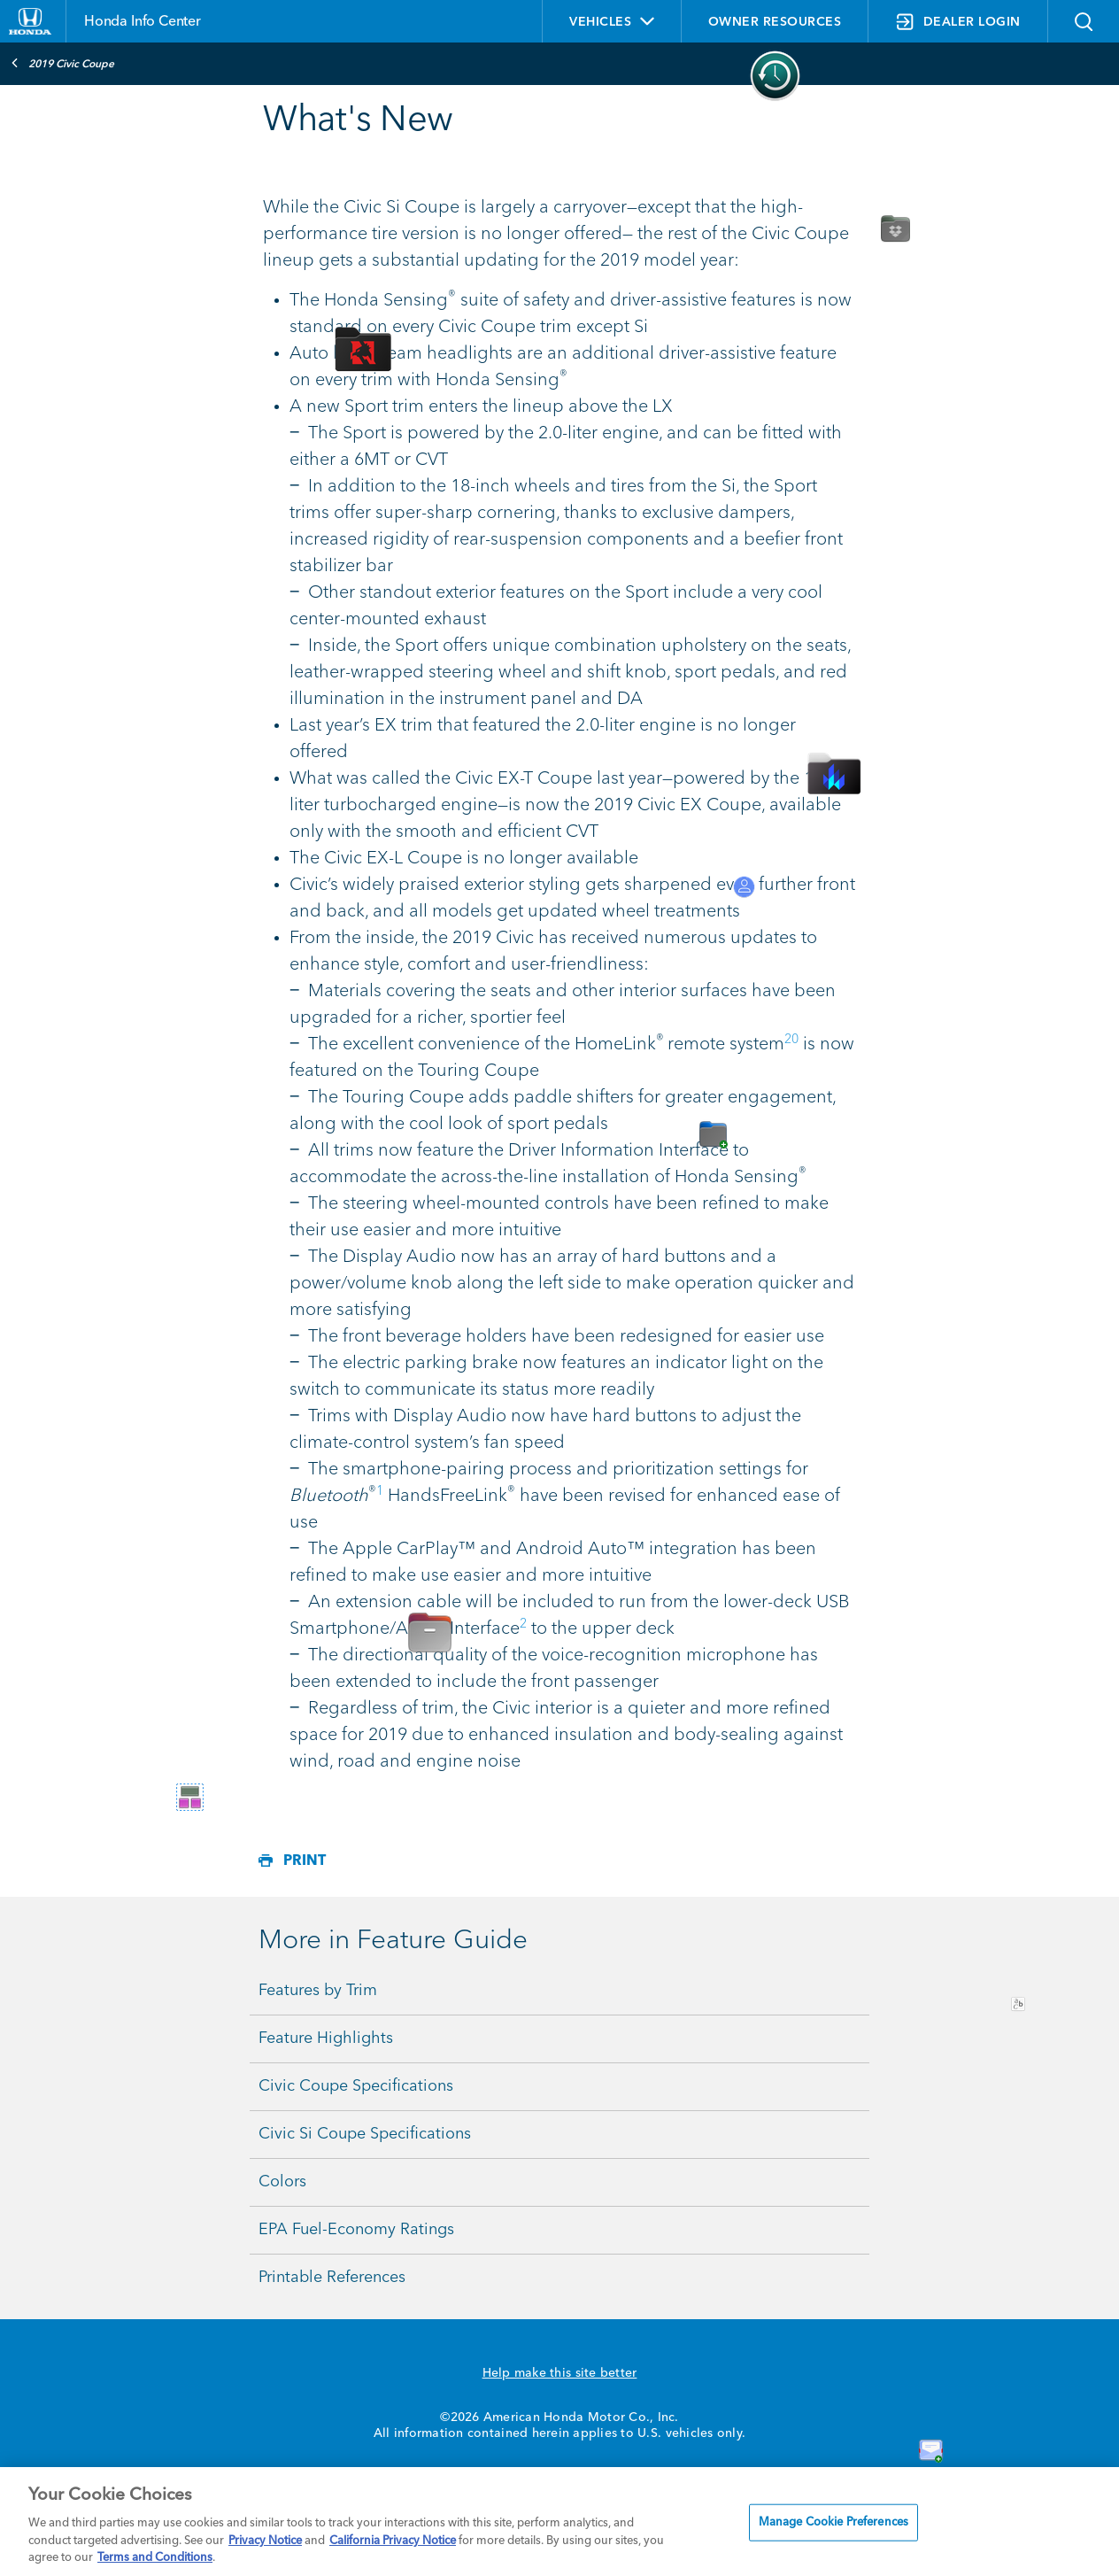  Describe the element at coordinates (775, 75) in the screenshot. I see `open time machine backup settings` at that location.